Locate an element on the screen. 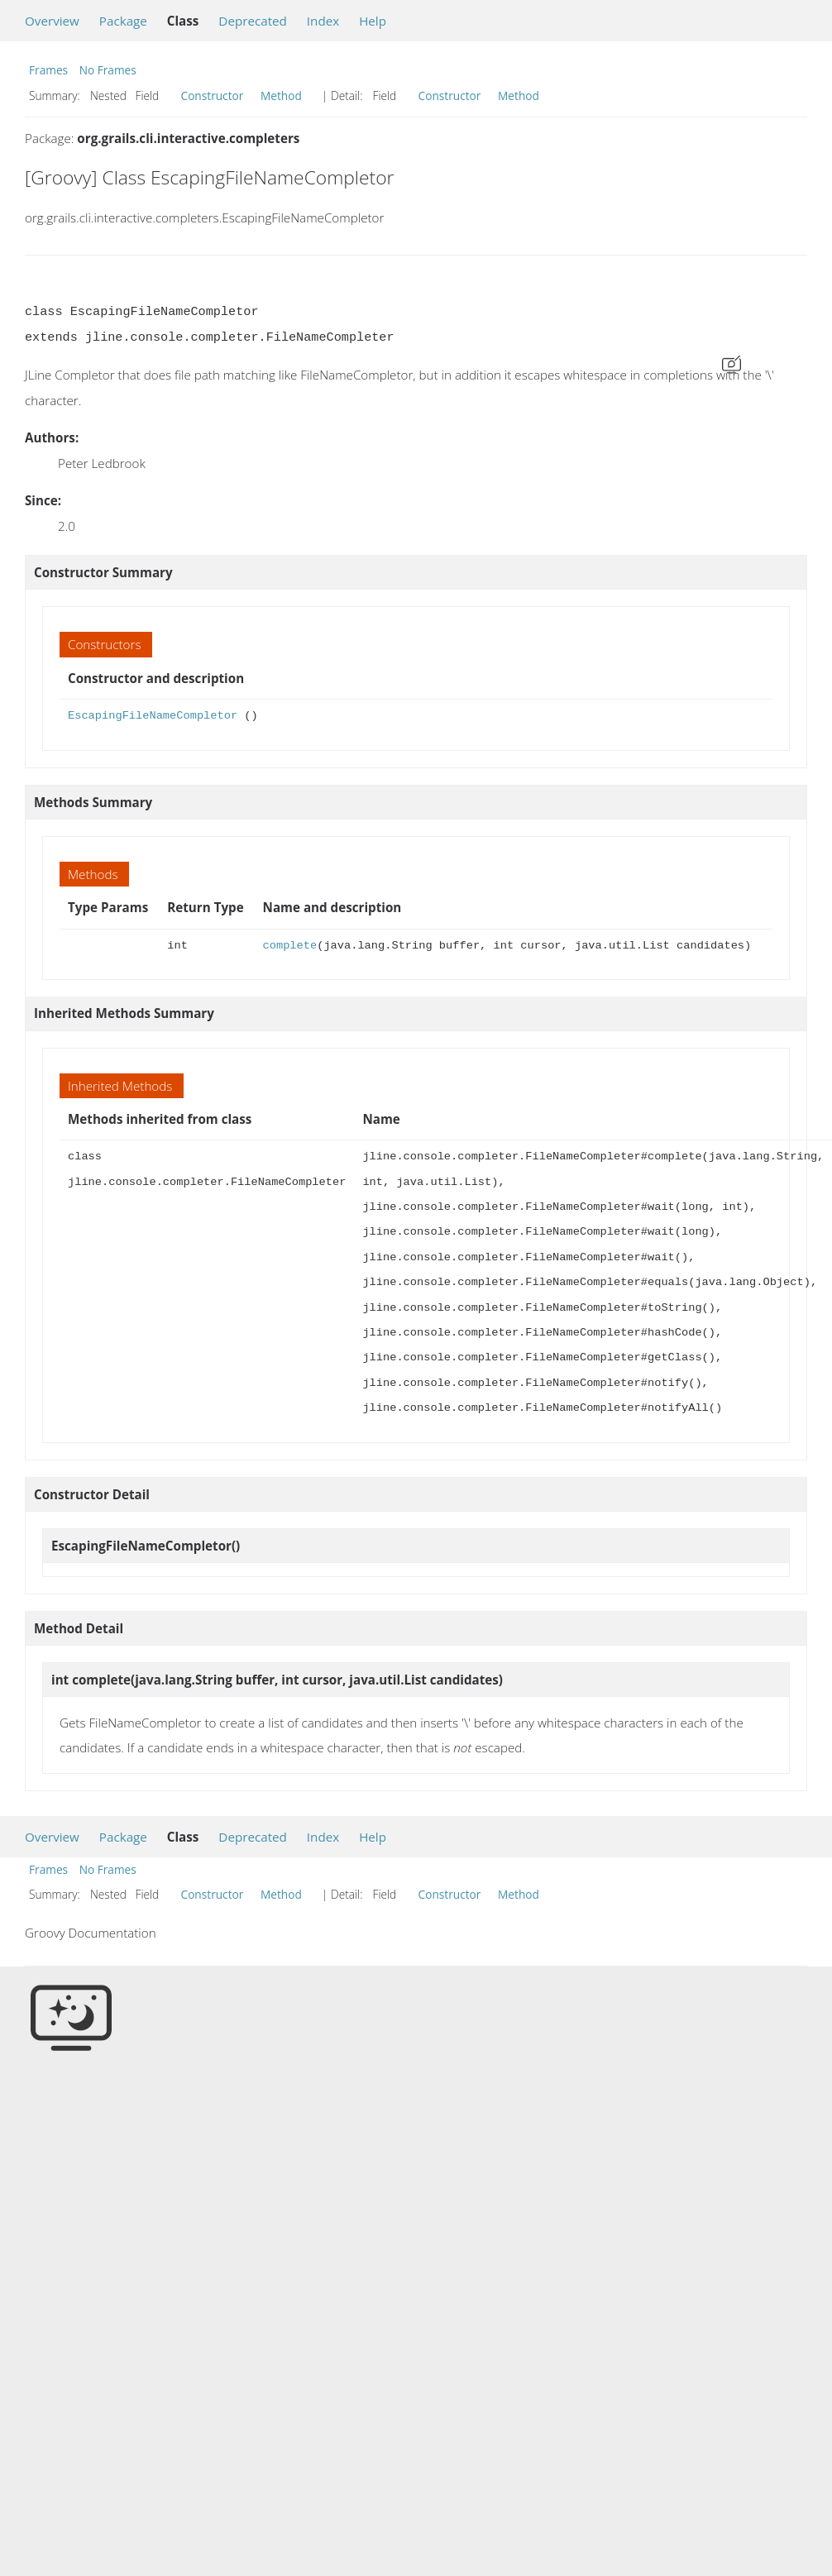 Image resolution: width=832 pixels, height=2576 pixels. access screensaver settings is located at coordinates (71, 2015).